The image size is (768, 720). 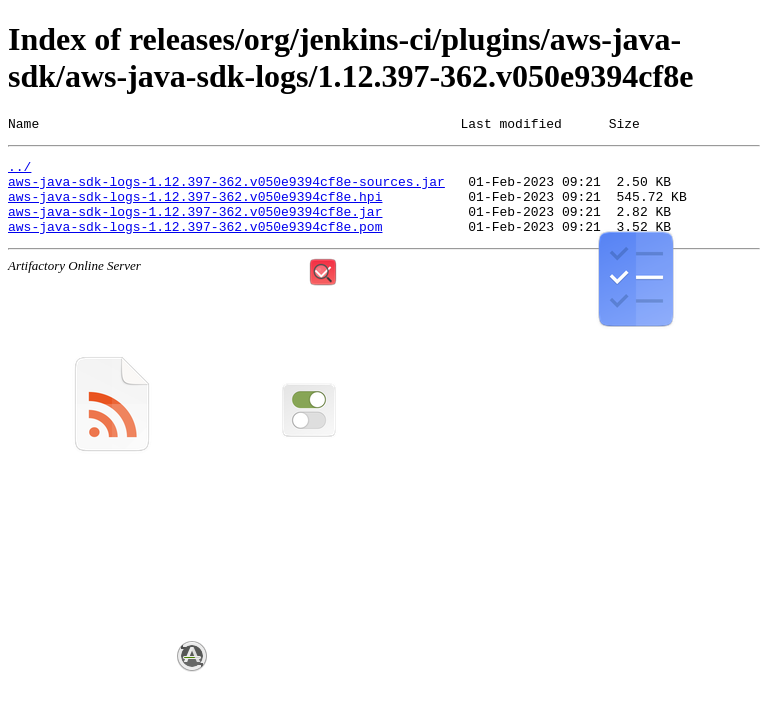 What do you see at coordinates (112, 404) in the screenshot?
I see `an RSS feed file or subscription document` at bounding box center [112, 404].